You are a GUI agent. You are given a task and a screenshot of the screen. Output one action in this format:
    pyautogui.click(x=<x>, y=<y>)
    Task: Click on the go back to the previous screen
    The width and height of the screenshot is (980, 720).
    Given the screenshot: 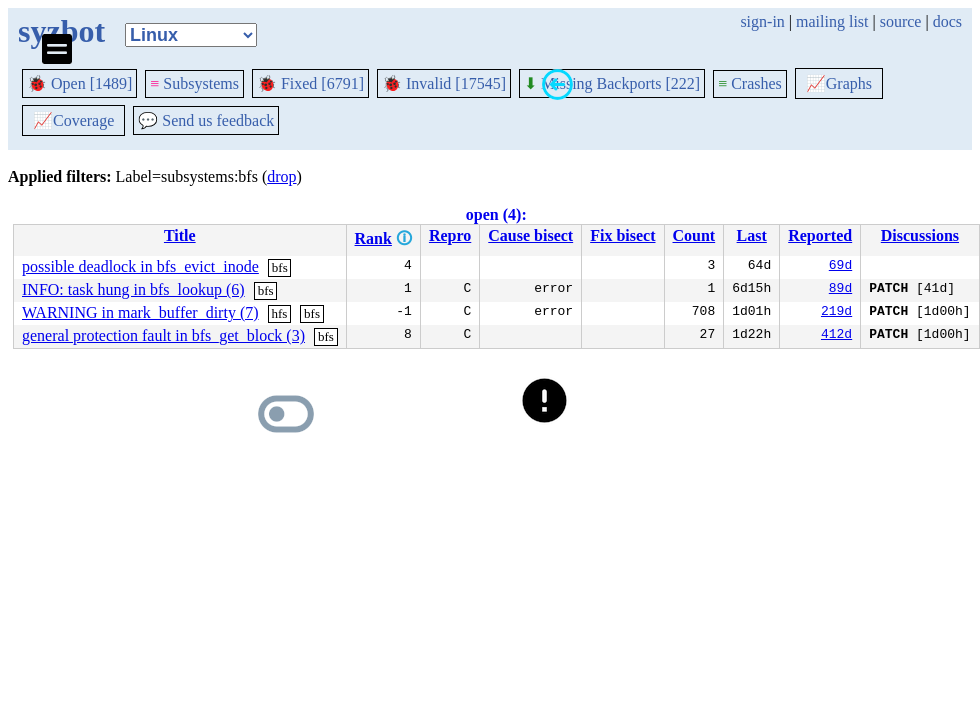 What is the action you would take?
    pyautogui.click(x=557, y=84)
    